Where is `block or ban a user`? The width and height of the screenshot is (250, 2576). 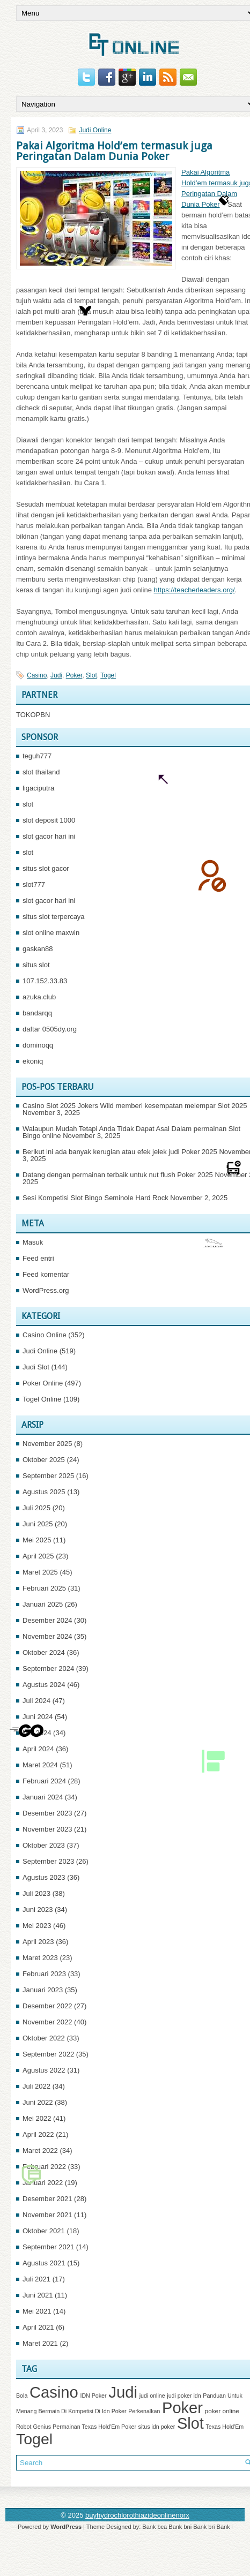
block or ban a user is located at coordinates (210, 876).